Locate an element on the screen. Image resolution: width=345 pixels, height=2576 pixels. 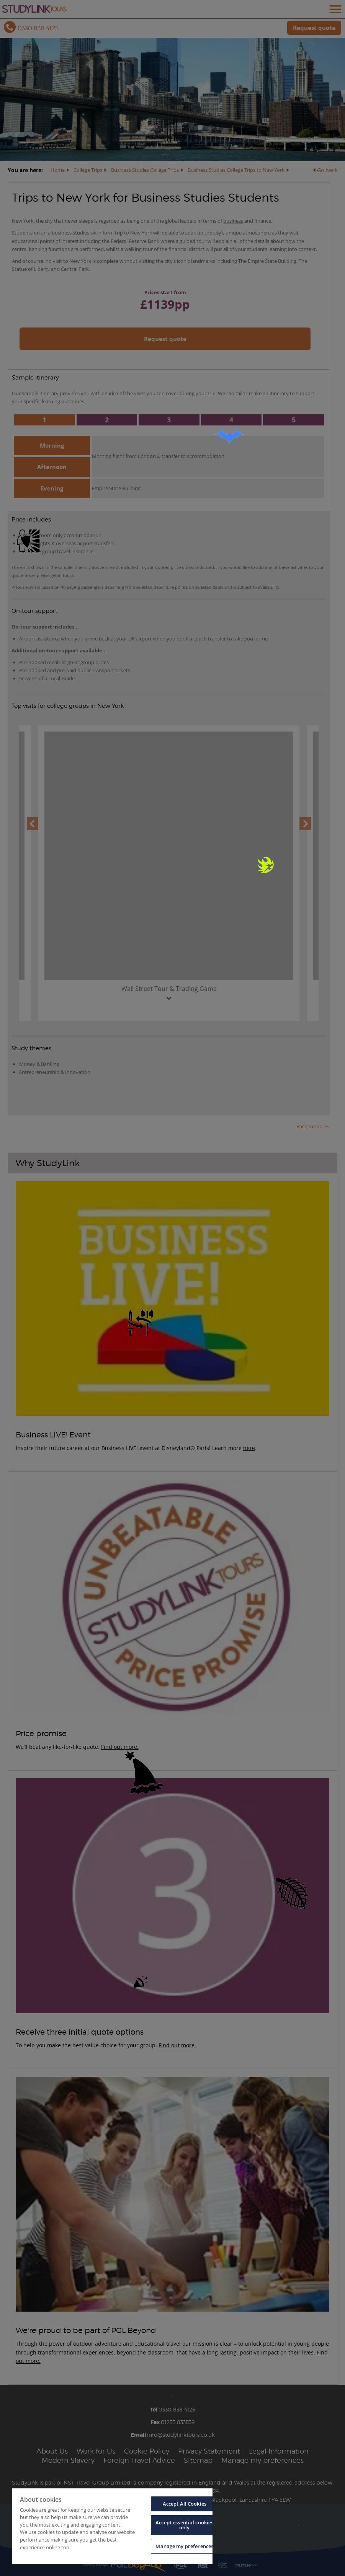
make an announcement or broadcast is located at coordinates (140, 1983).